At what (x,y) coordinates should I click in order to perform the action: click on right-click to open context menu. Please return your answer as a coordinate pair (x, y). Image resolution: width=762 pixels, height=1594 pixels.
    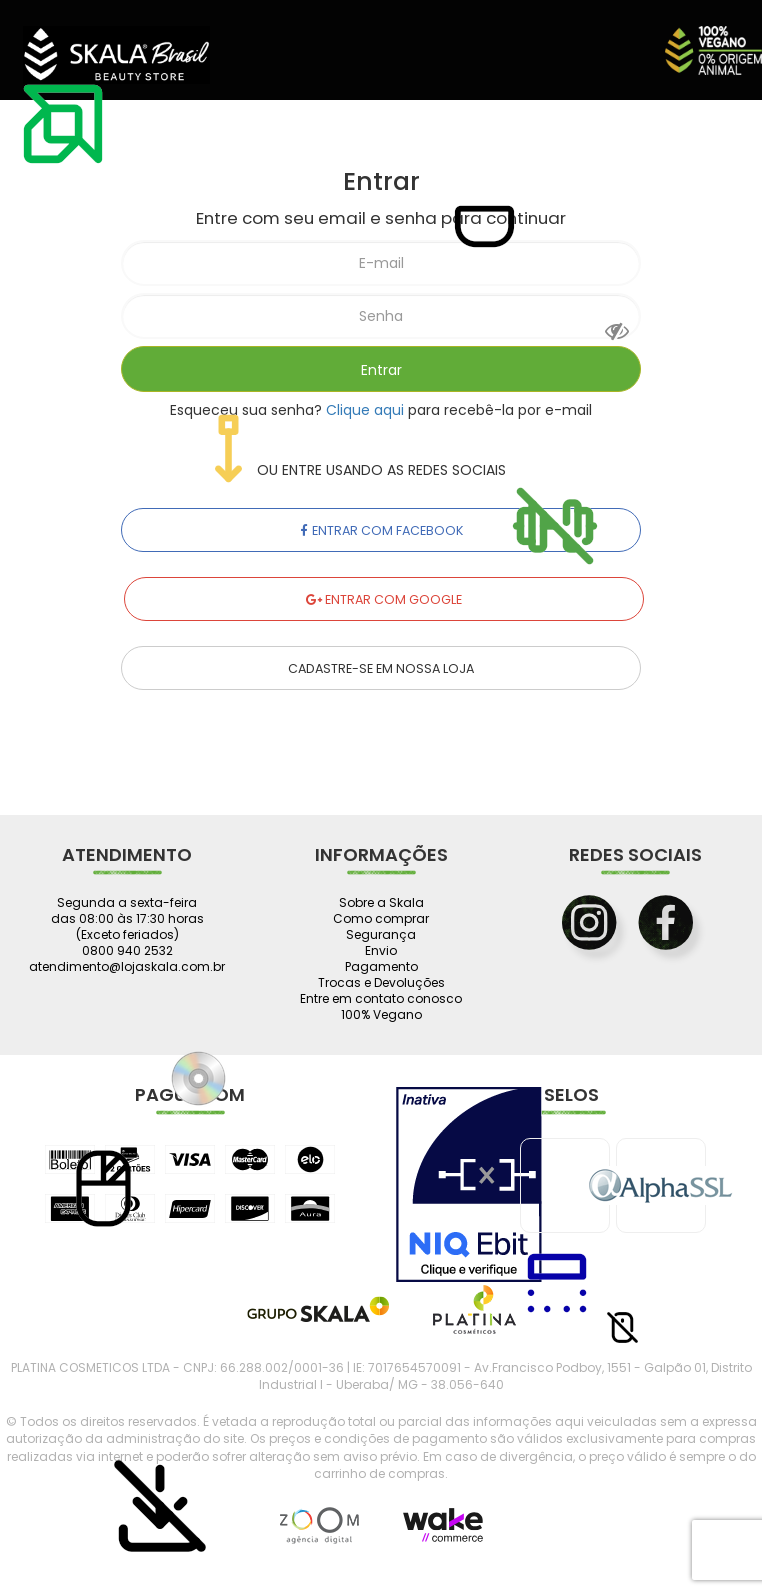
    Looking at the image, I should click on (103, 1188).